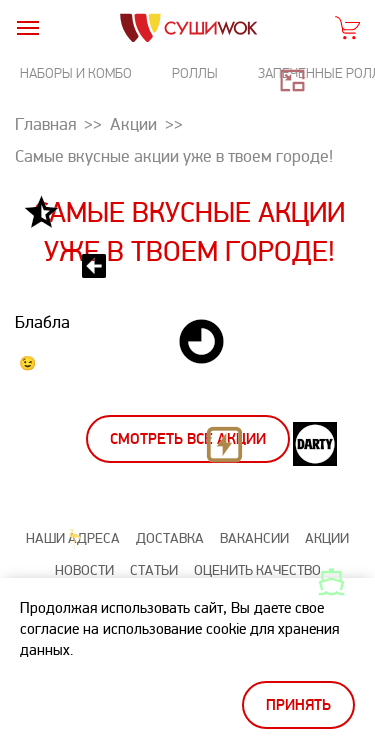  Describe the element at coordinates (75, 539) in the screenshot. I see `Silver Airways airline logo` at that location.